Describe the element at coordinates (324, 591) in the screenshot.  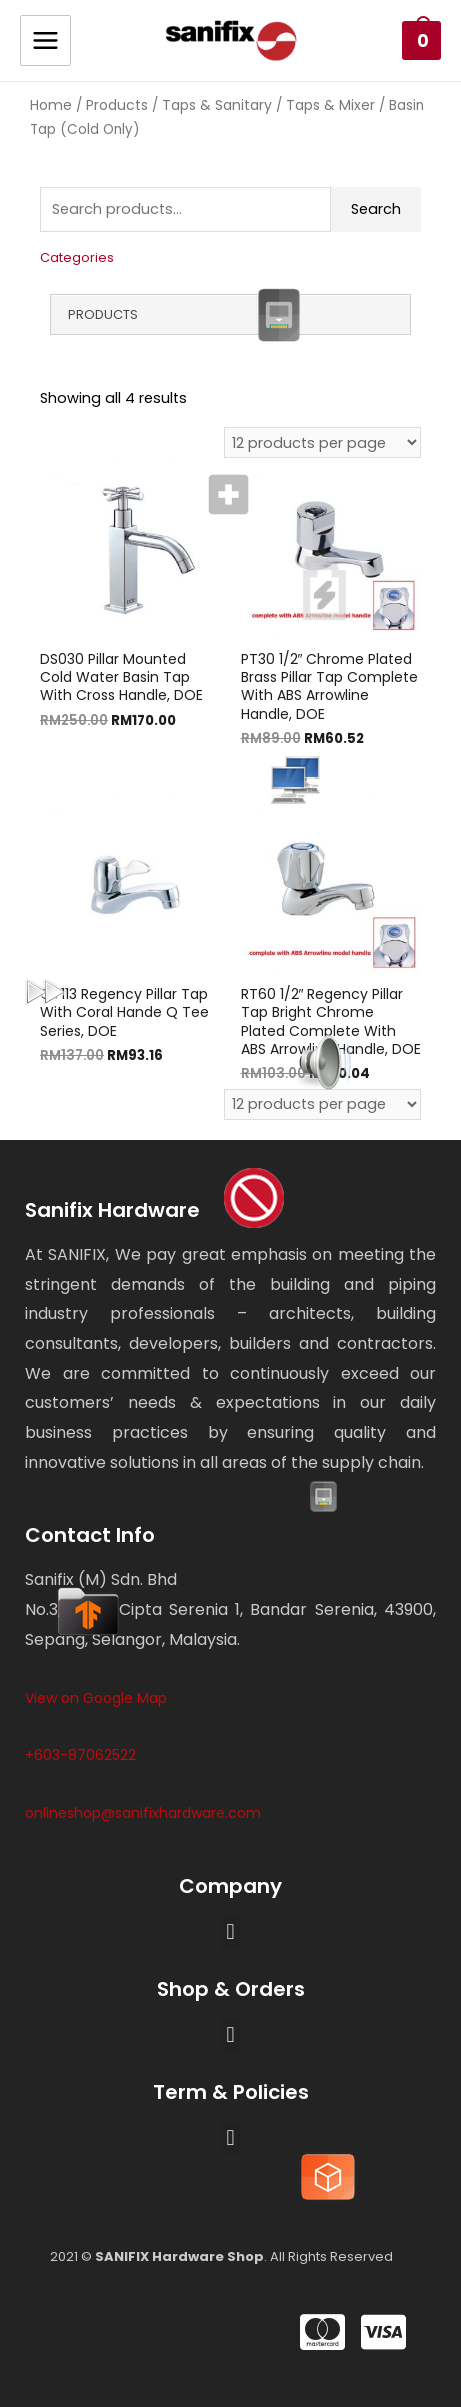
I see `indicates device is connected to power` at that location.